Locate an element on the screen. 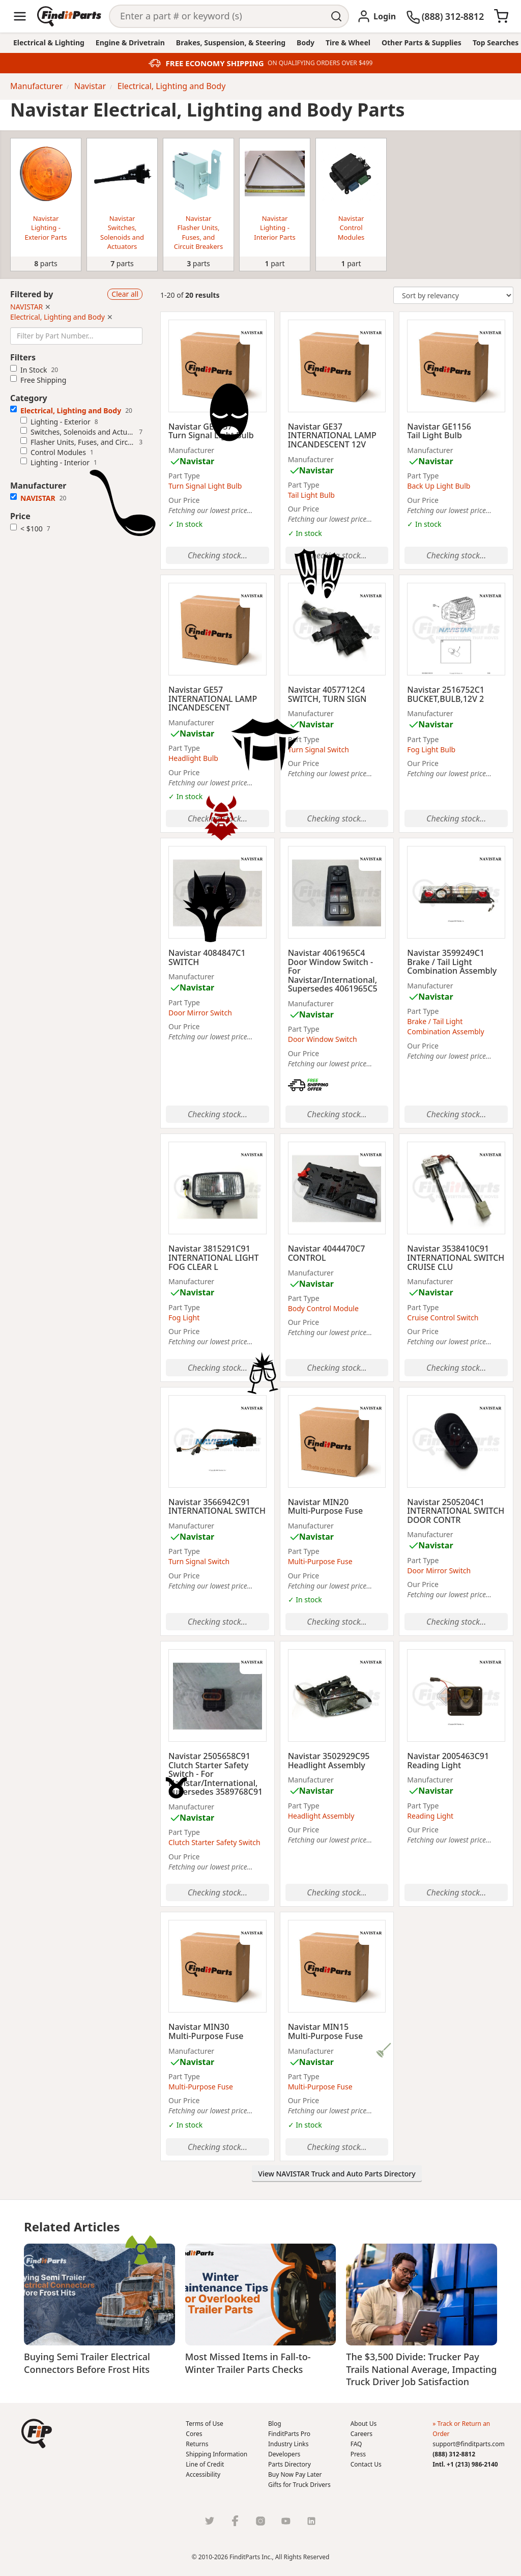  select ladle tool in cooking game is located at coordinates (123, 503).